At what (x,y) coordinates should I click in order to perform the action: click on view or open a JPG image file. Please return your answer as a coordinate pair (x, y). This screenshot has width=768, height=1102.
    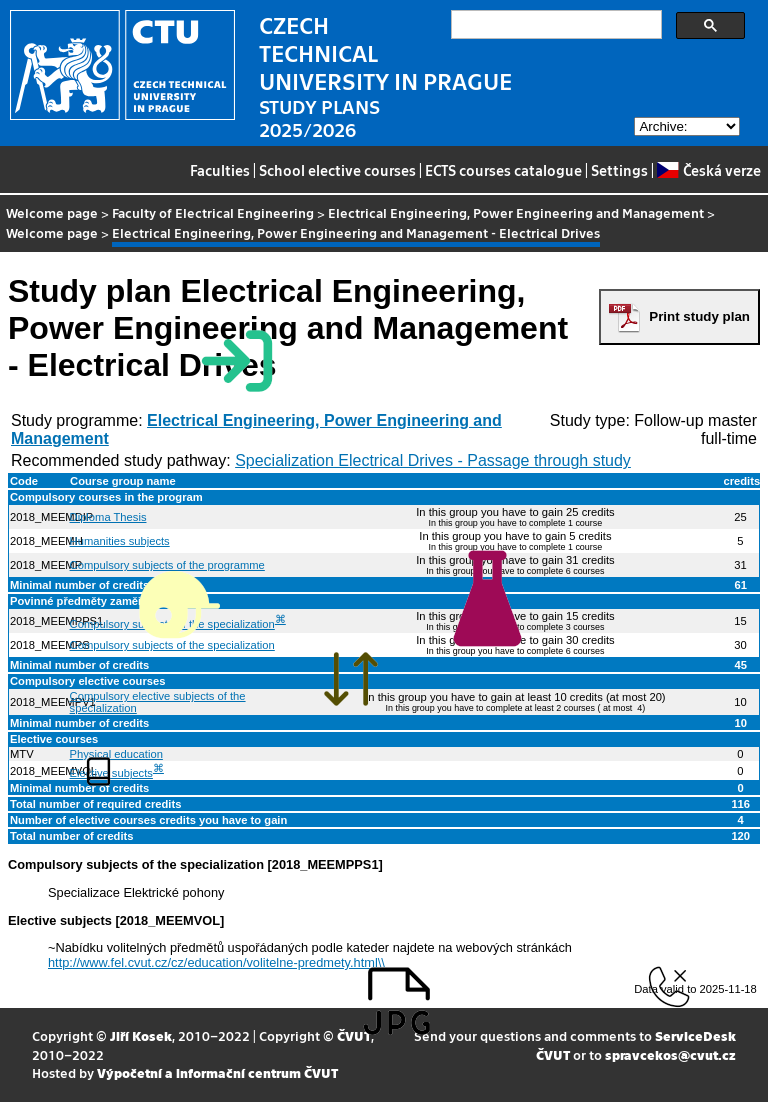
    Looking at the image, I should click on (399, 1004).